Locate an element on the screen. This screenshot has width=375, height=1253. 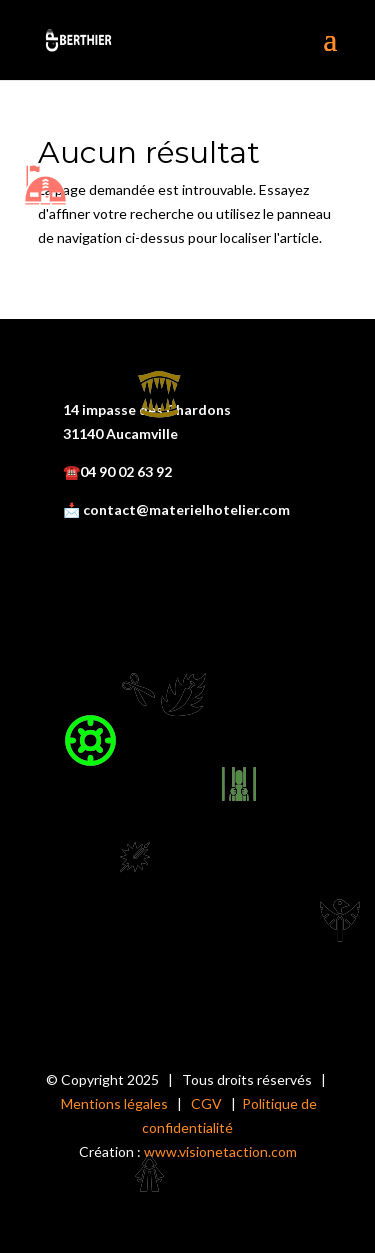
indicates a prisoner or incarcerated character is located at coordinates (239, 784).